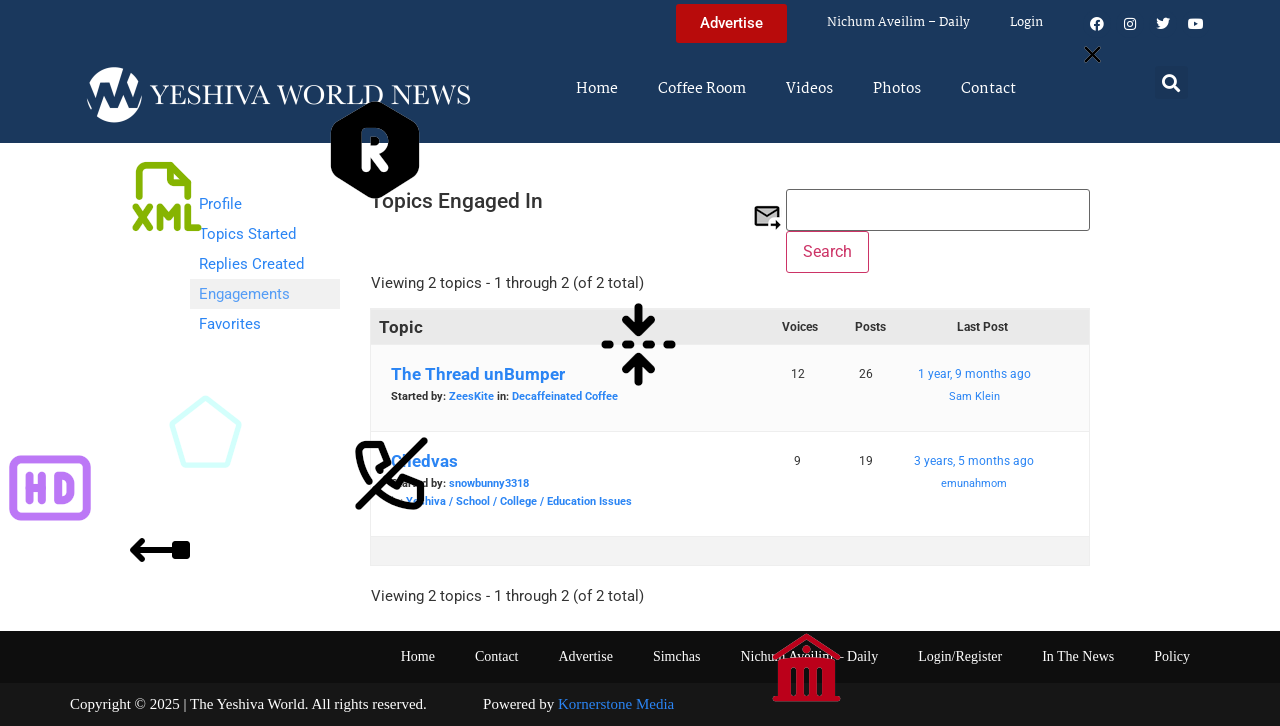 The image size is (1280, 726). I want to click on select pentagon shape tool, so click(205, 434).